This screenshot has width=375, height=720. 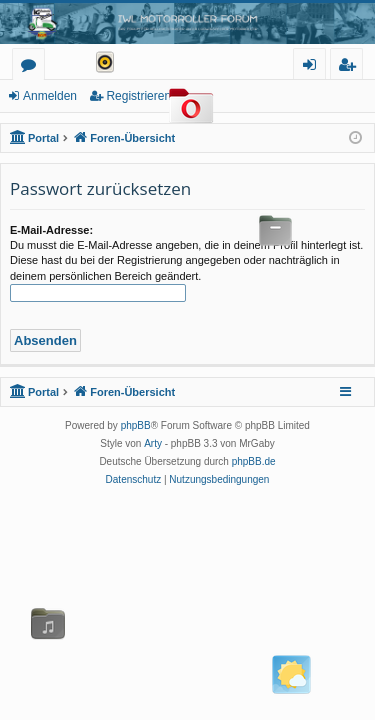 I want to click on open the files application, so click(x=275, y=230).